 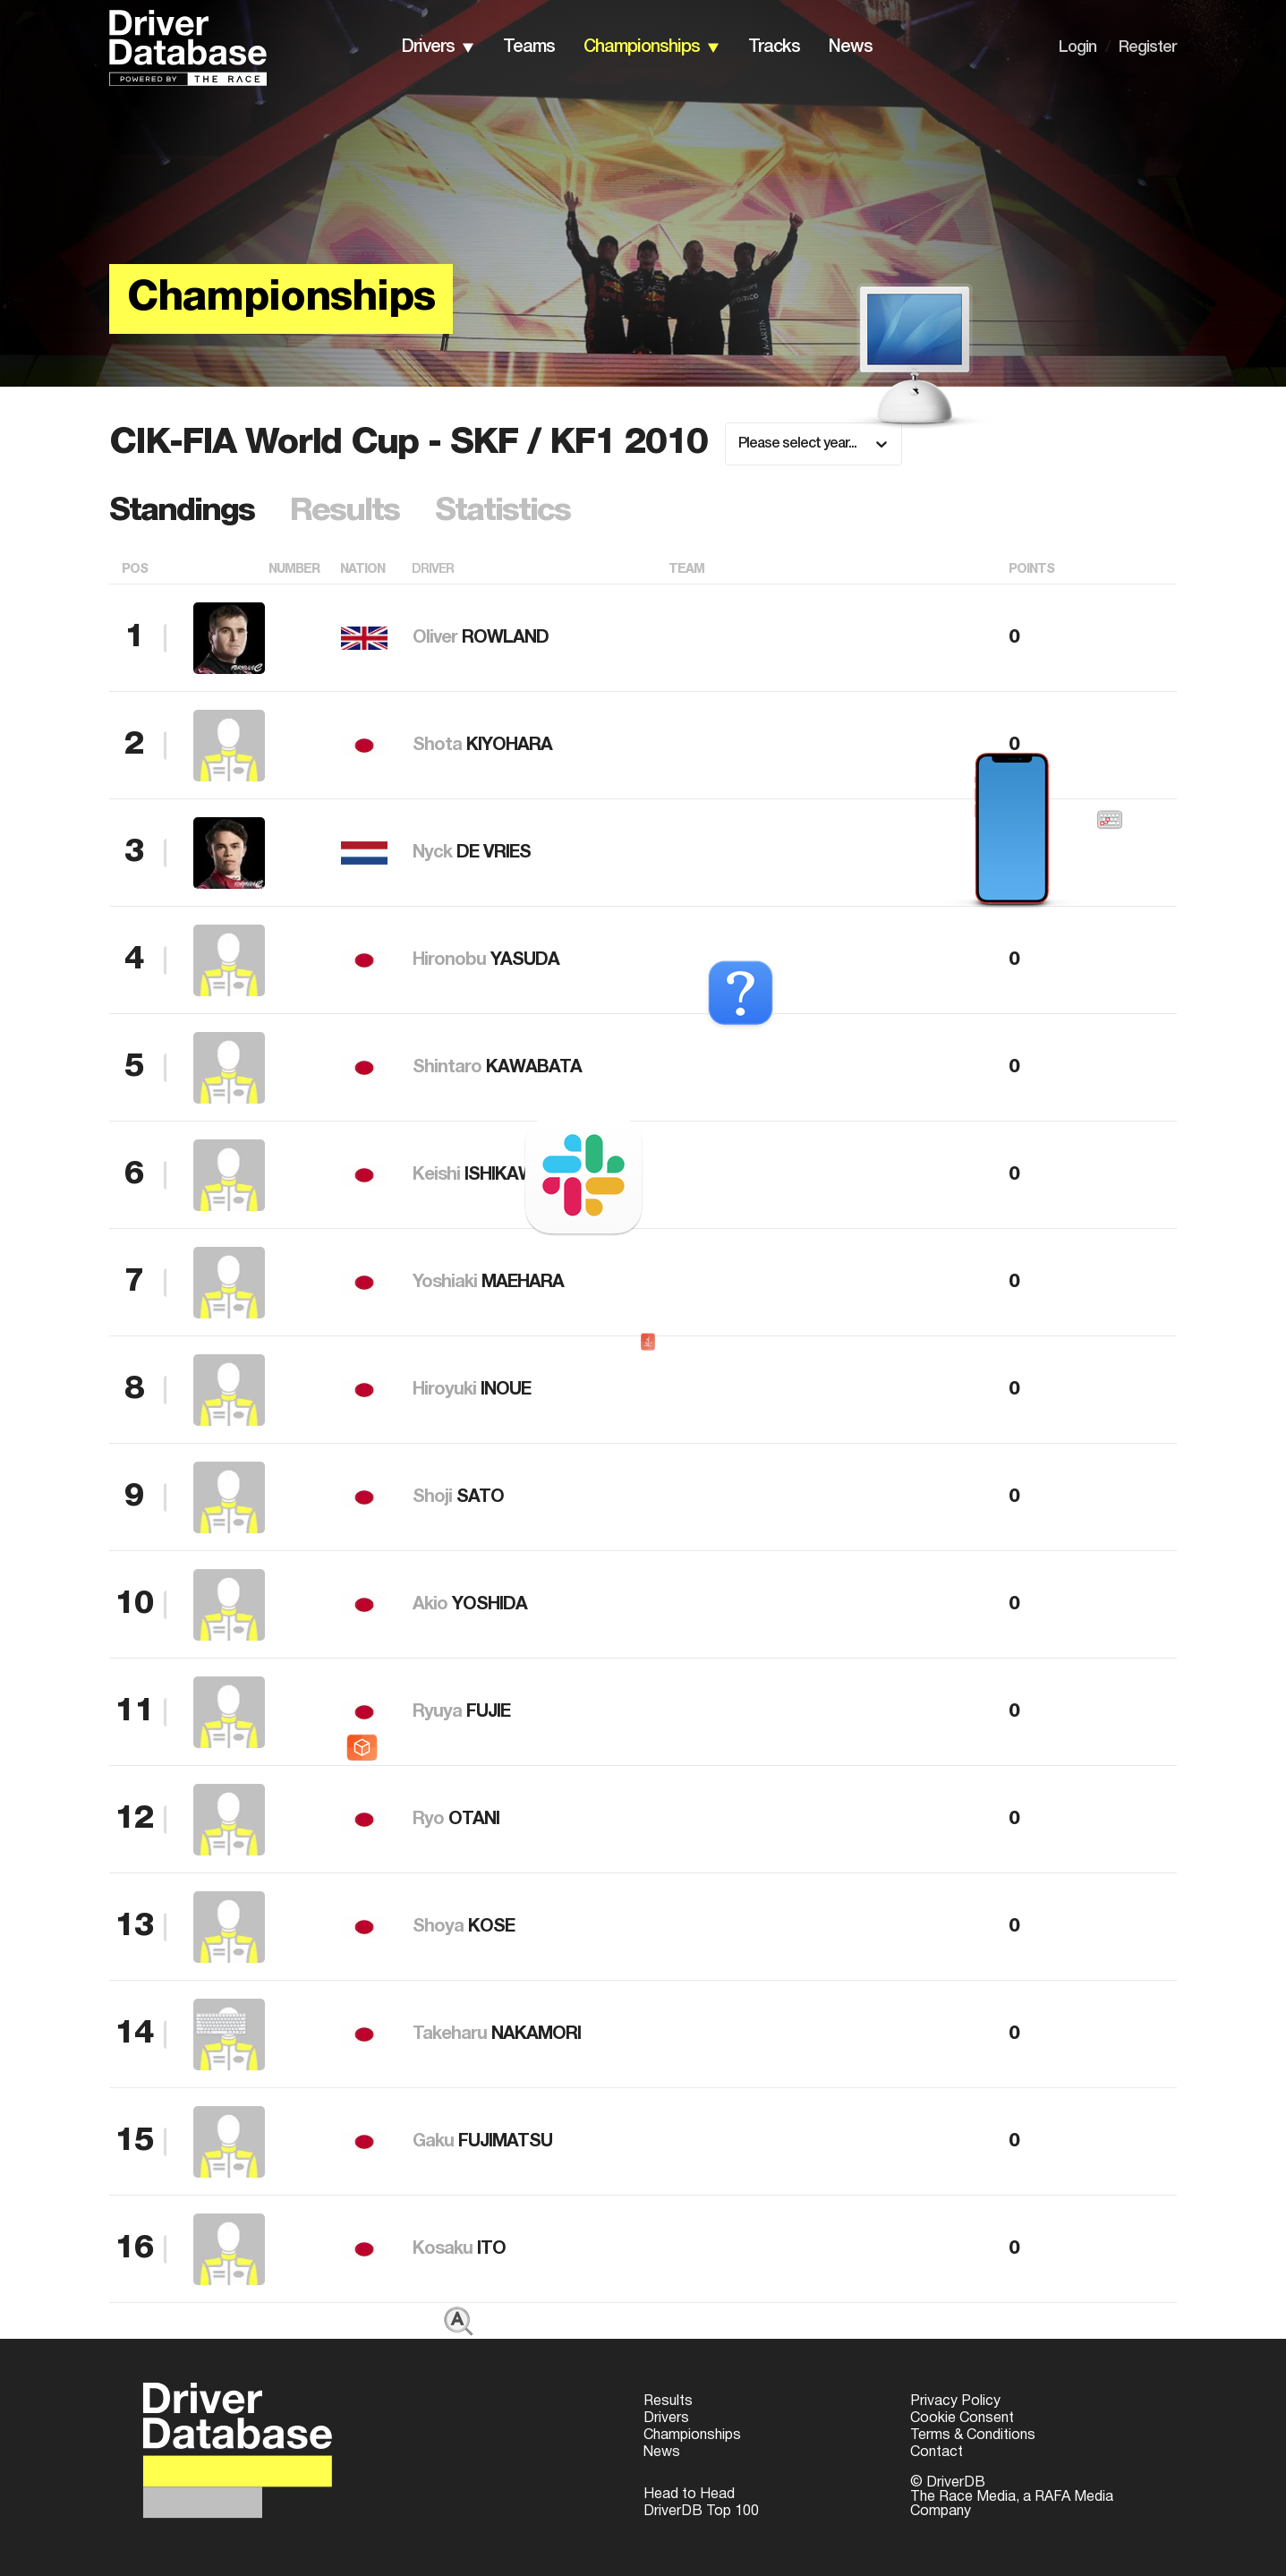 What do you see at coordinates (1011, 831) in the screenshot?
I see `iPhone 12 mini device icon` at bounding box center [1011, 831].